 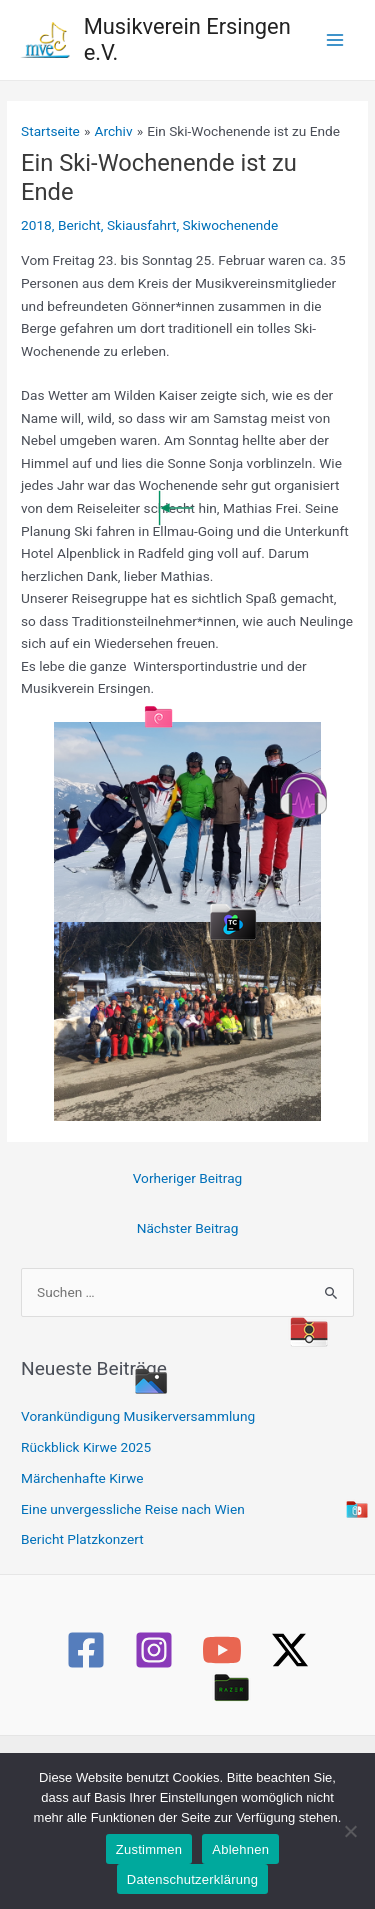 What do you see at coordinates (176, 508) in the screenshot?
I see `go to the first item in a list or sequence` at bounding box center [176, 508].